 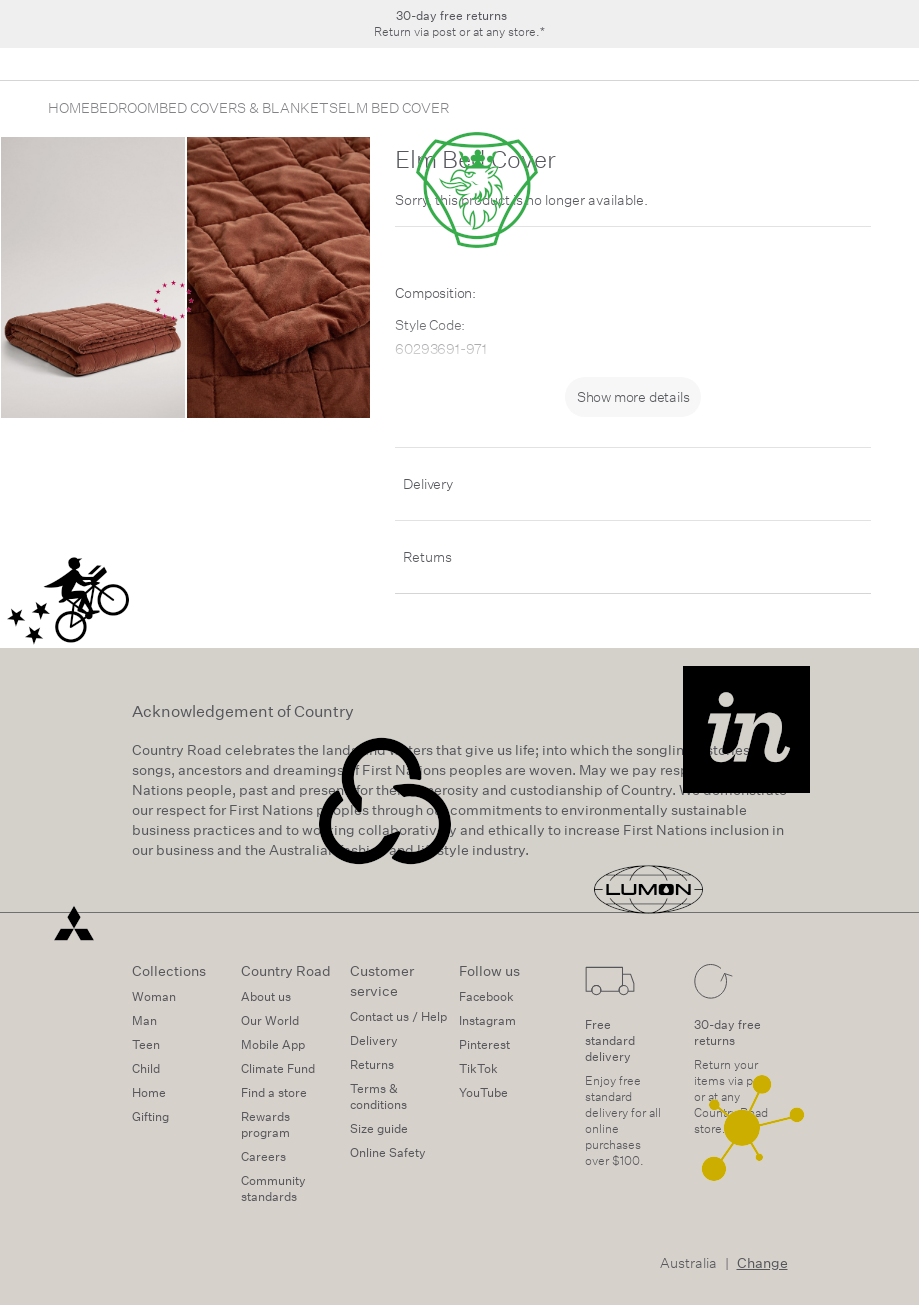 What do you see at coordinates (753, 1128) in the screenshot?
I see `open icinga monitoring dashboard` at bounding box center [753, 1128].